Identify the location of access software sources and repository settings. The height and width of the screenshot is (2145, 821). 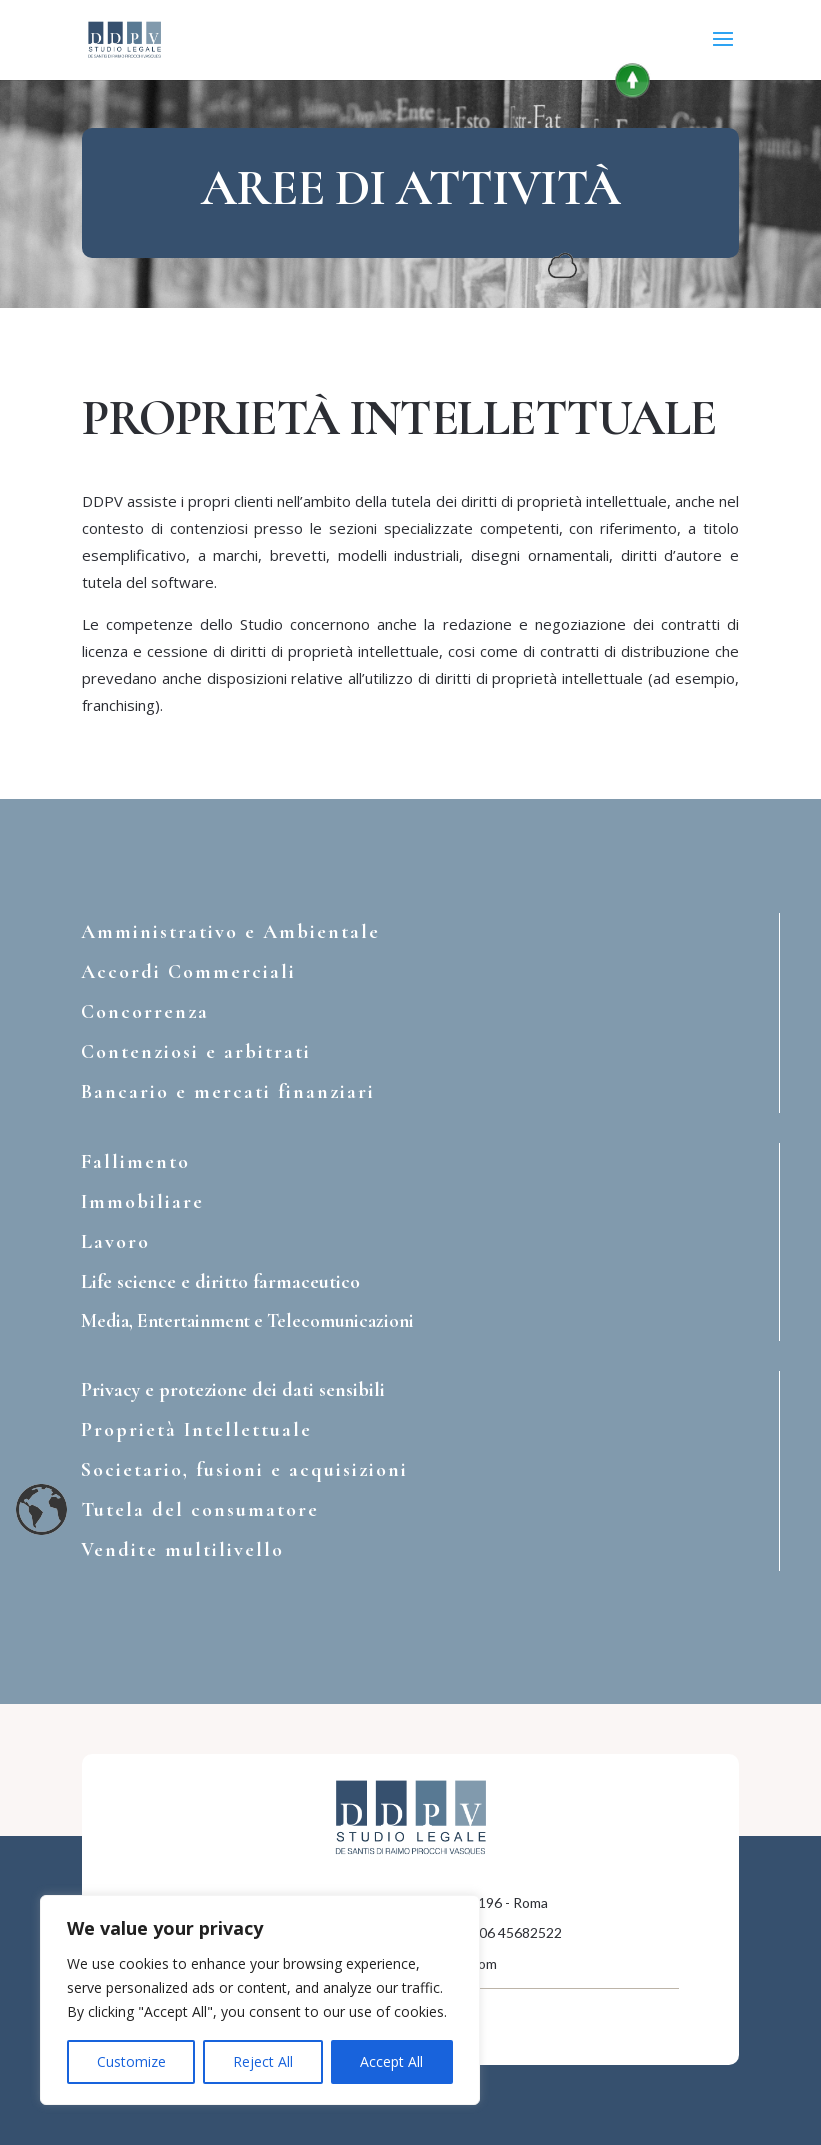
(41, 1509).